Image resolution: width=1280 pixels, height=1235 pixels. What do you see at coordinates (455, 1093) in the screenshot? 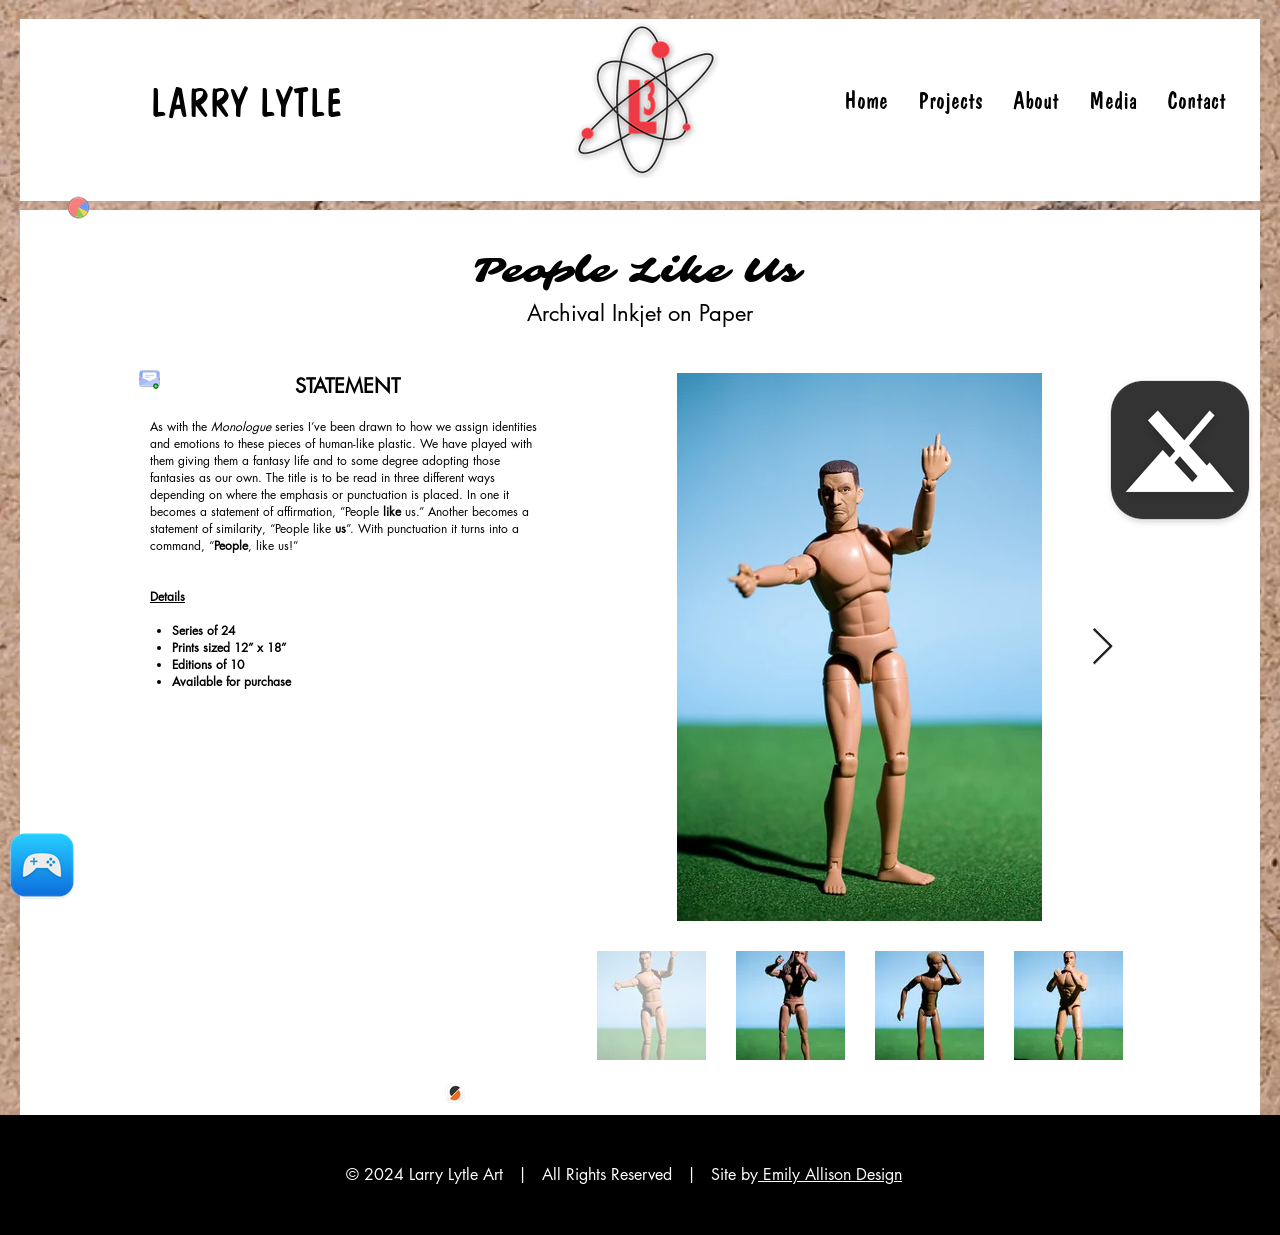
I see `open PrusaSlicer 3D printing software` at bounding box center [455, 1093].